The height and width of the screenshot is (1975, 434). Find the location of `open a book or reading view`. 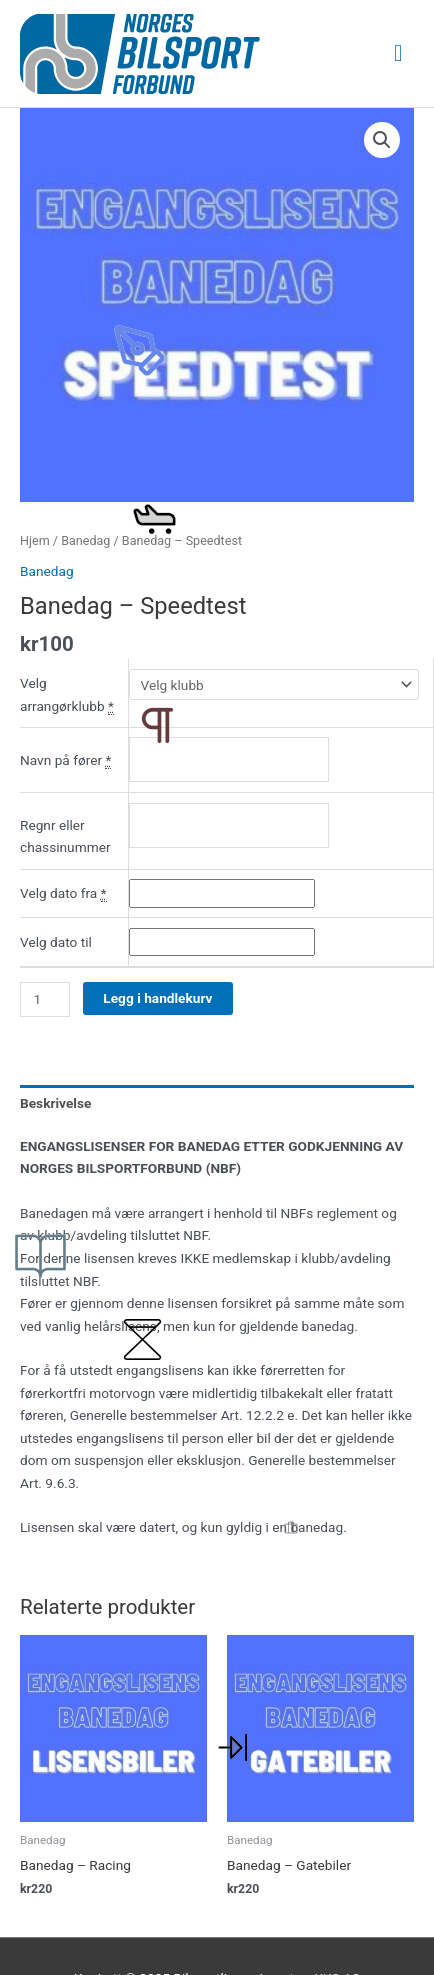

open a book or reading view is located at coordinates (40, 1252).